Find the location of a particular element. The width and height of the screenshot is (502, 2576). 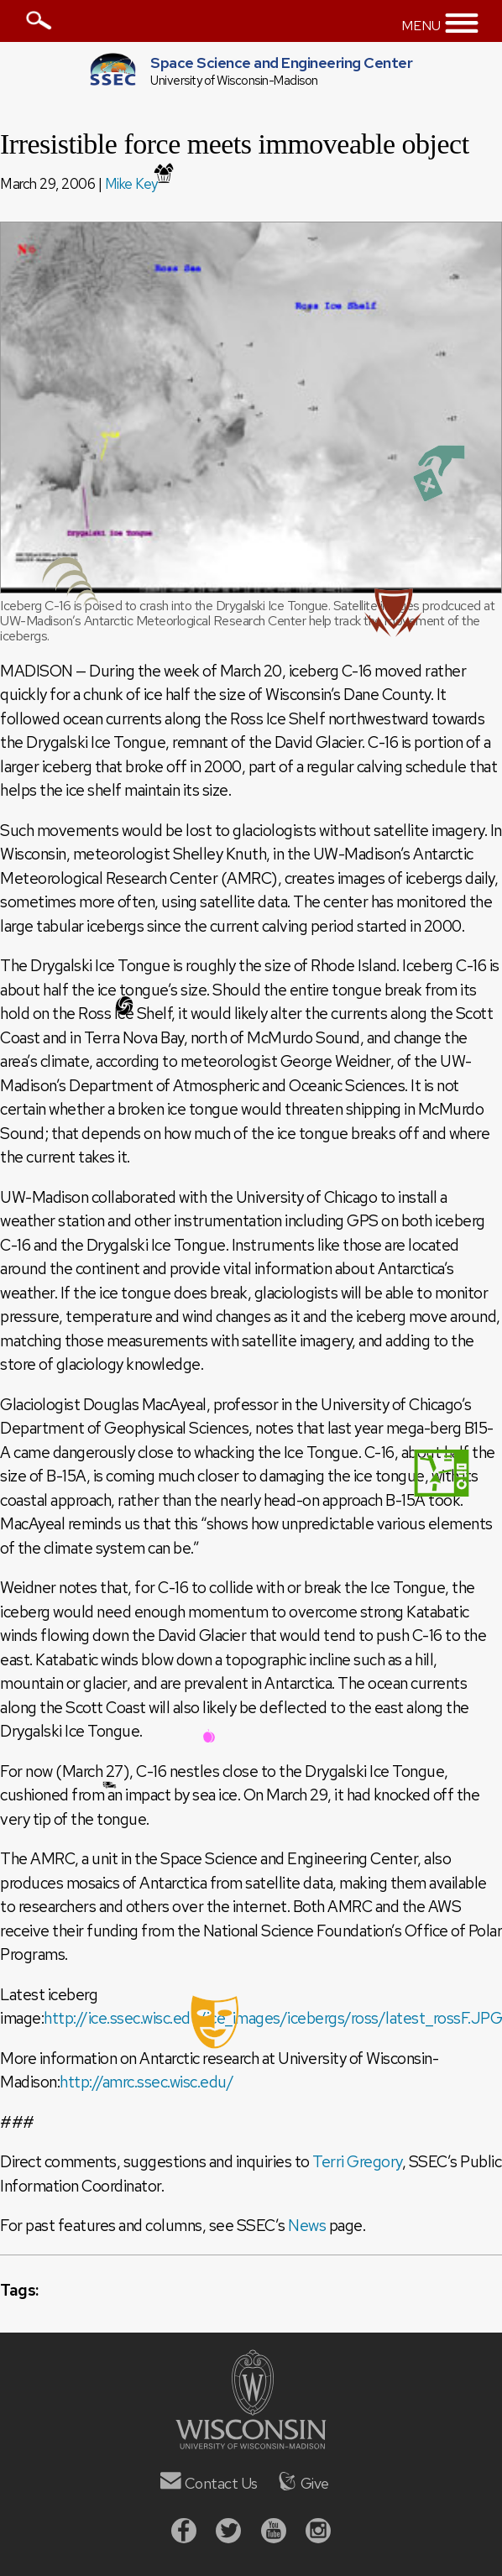

military ambulance unit or medical transport is located at coordinates (109, 1784).